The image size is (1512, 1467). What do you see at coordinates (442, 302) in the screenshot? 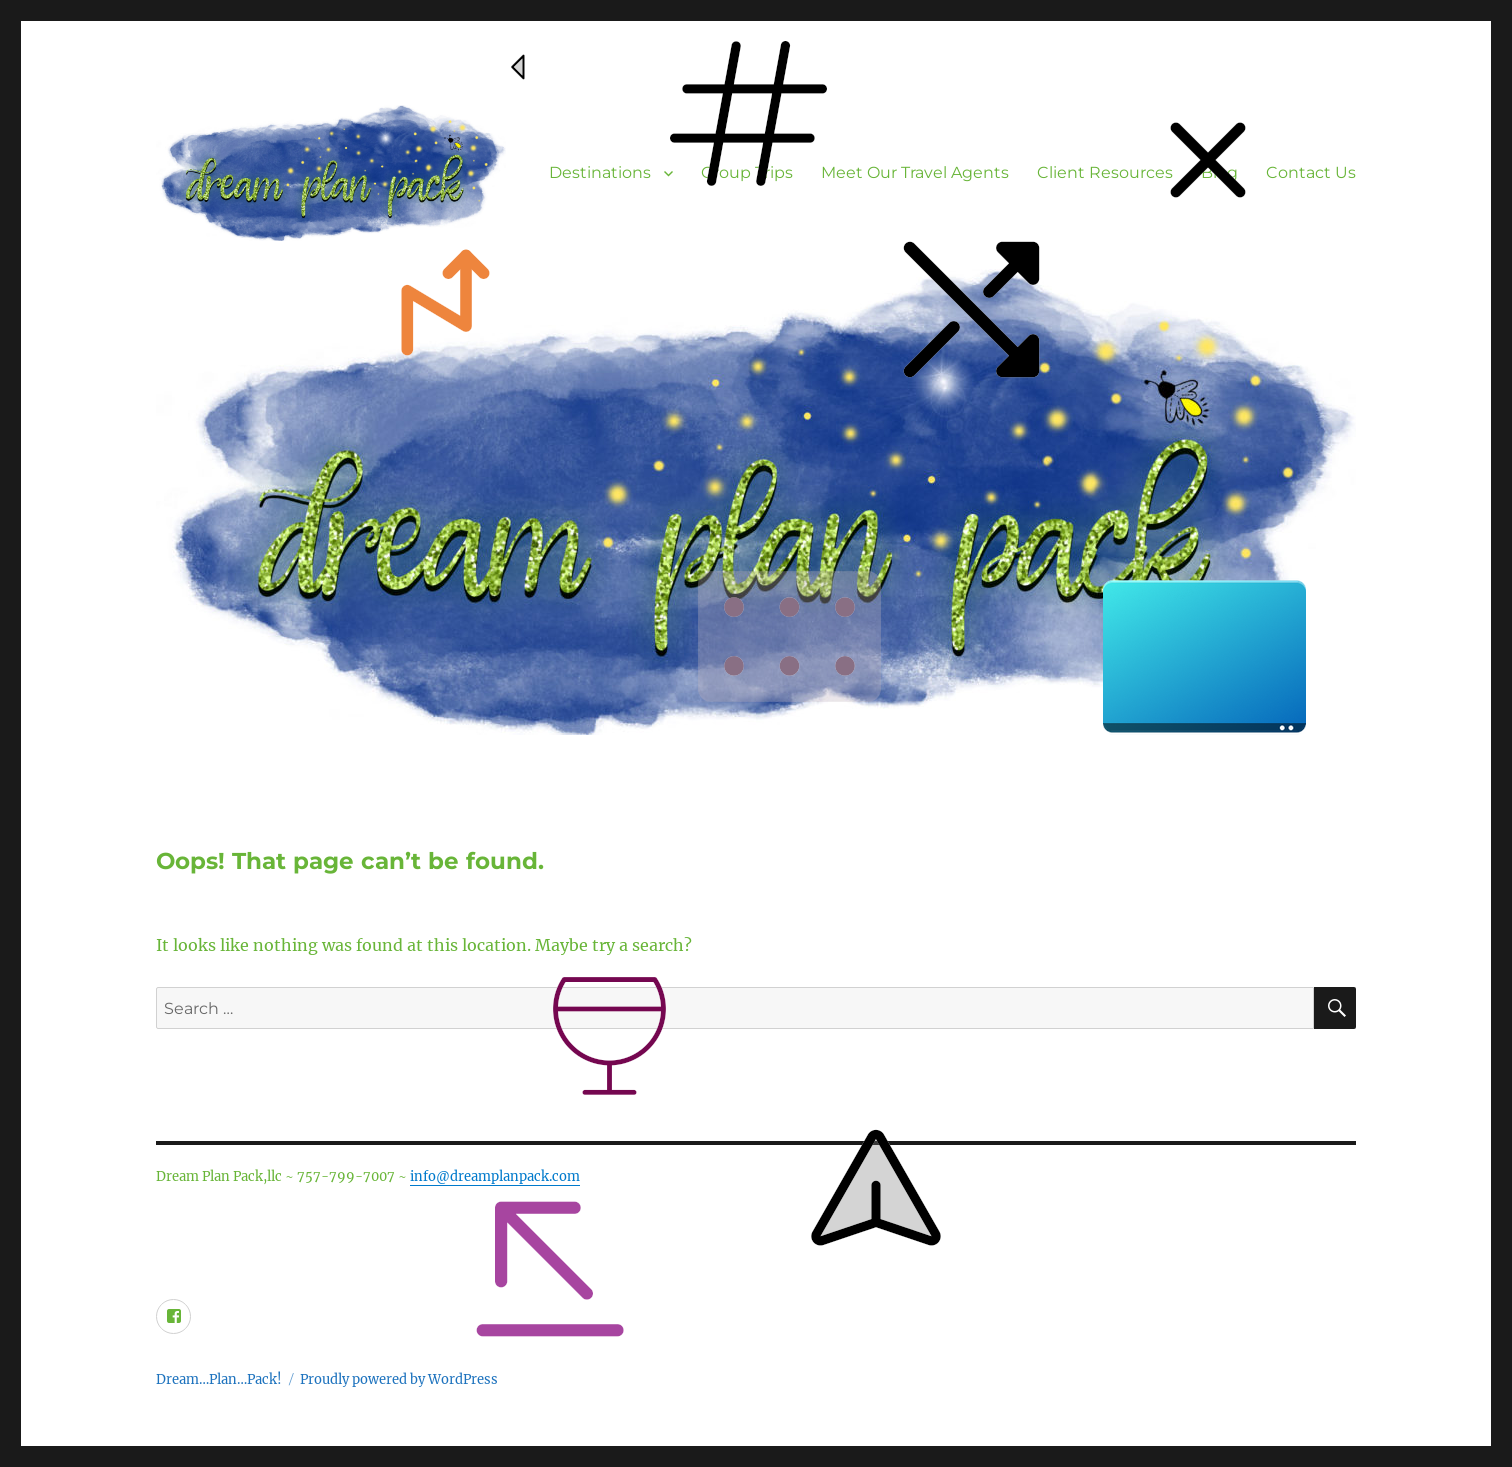
I see `indicates an indirect or alternate route` at bounding box center [442, 302].